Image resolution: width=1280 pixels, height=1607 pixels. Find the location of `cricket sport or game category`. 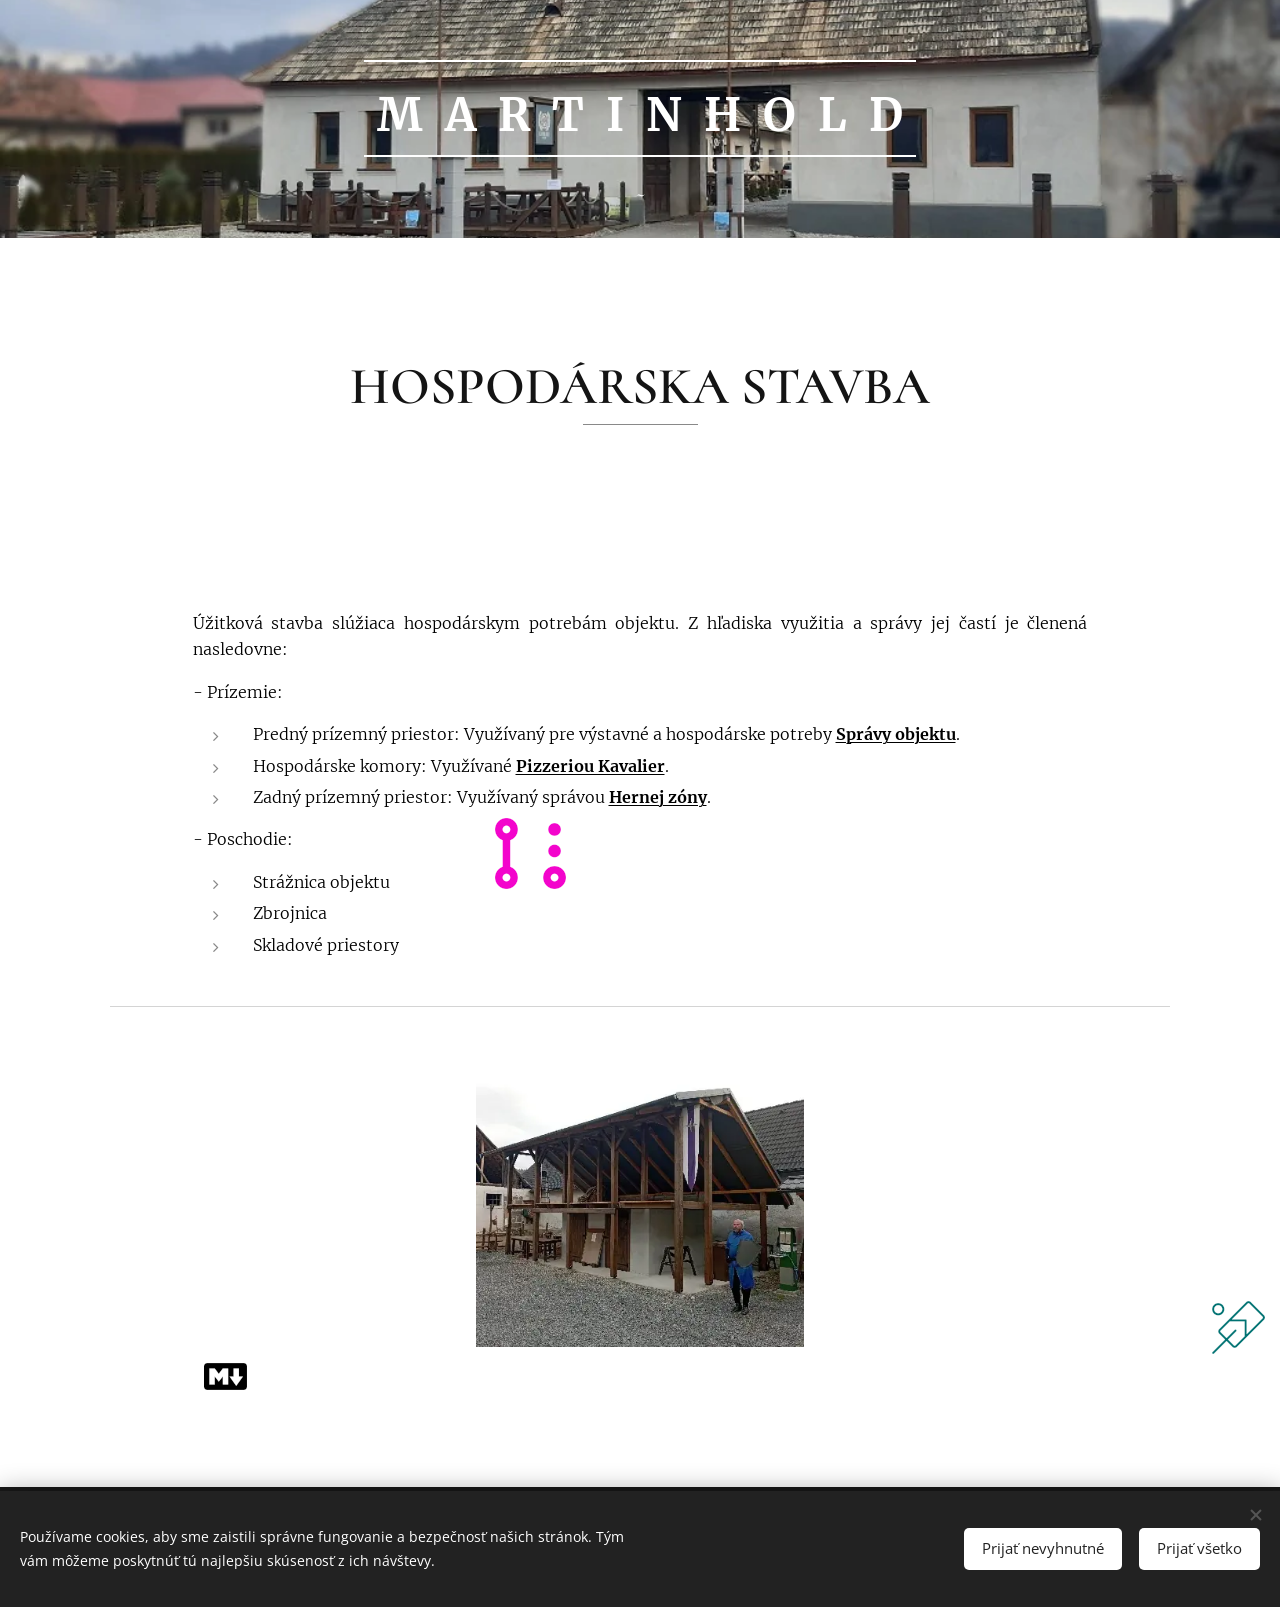

cricket sport or game category is located at coordinates (1235, 1326).